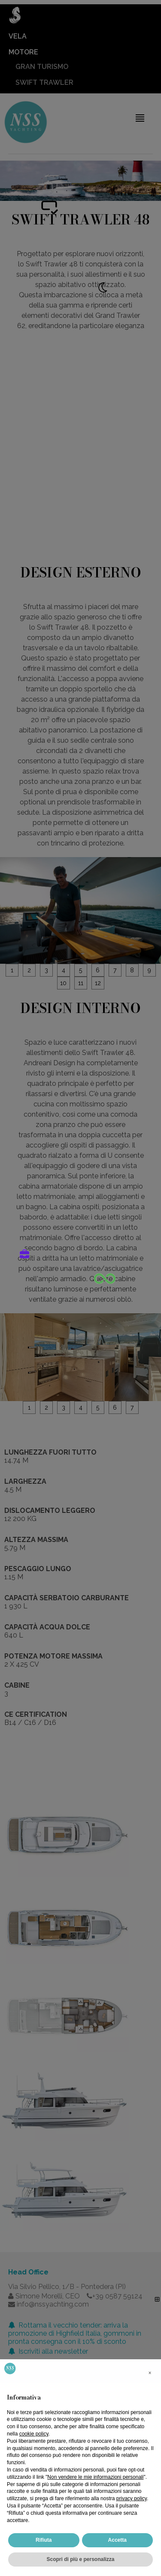  I want to click on access work or business-related content, so click(24, 1254).